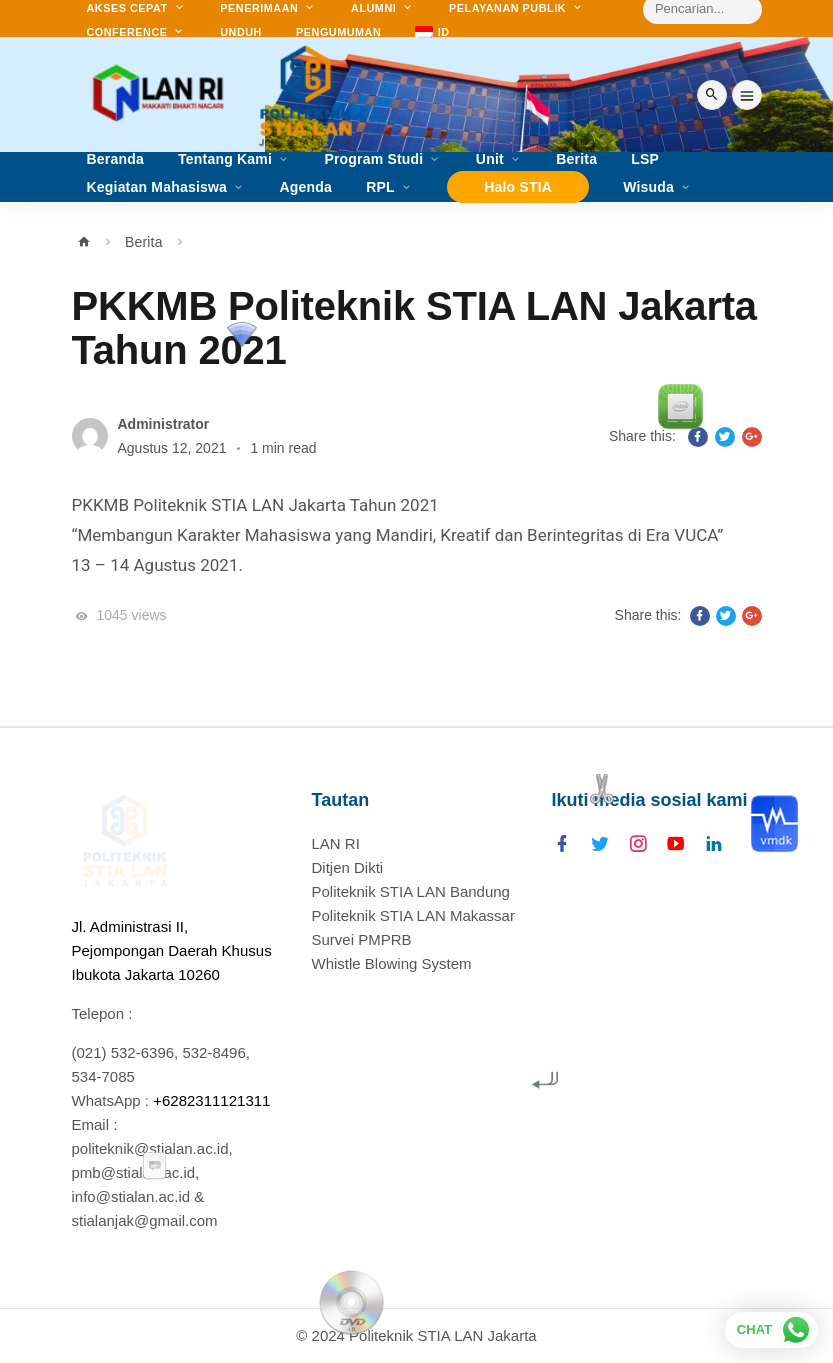  I want to click on reply to all recipients in an email thread, so click(544, 1078).